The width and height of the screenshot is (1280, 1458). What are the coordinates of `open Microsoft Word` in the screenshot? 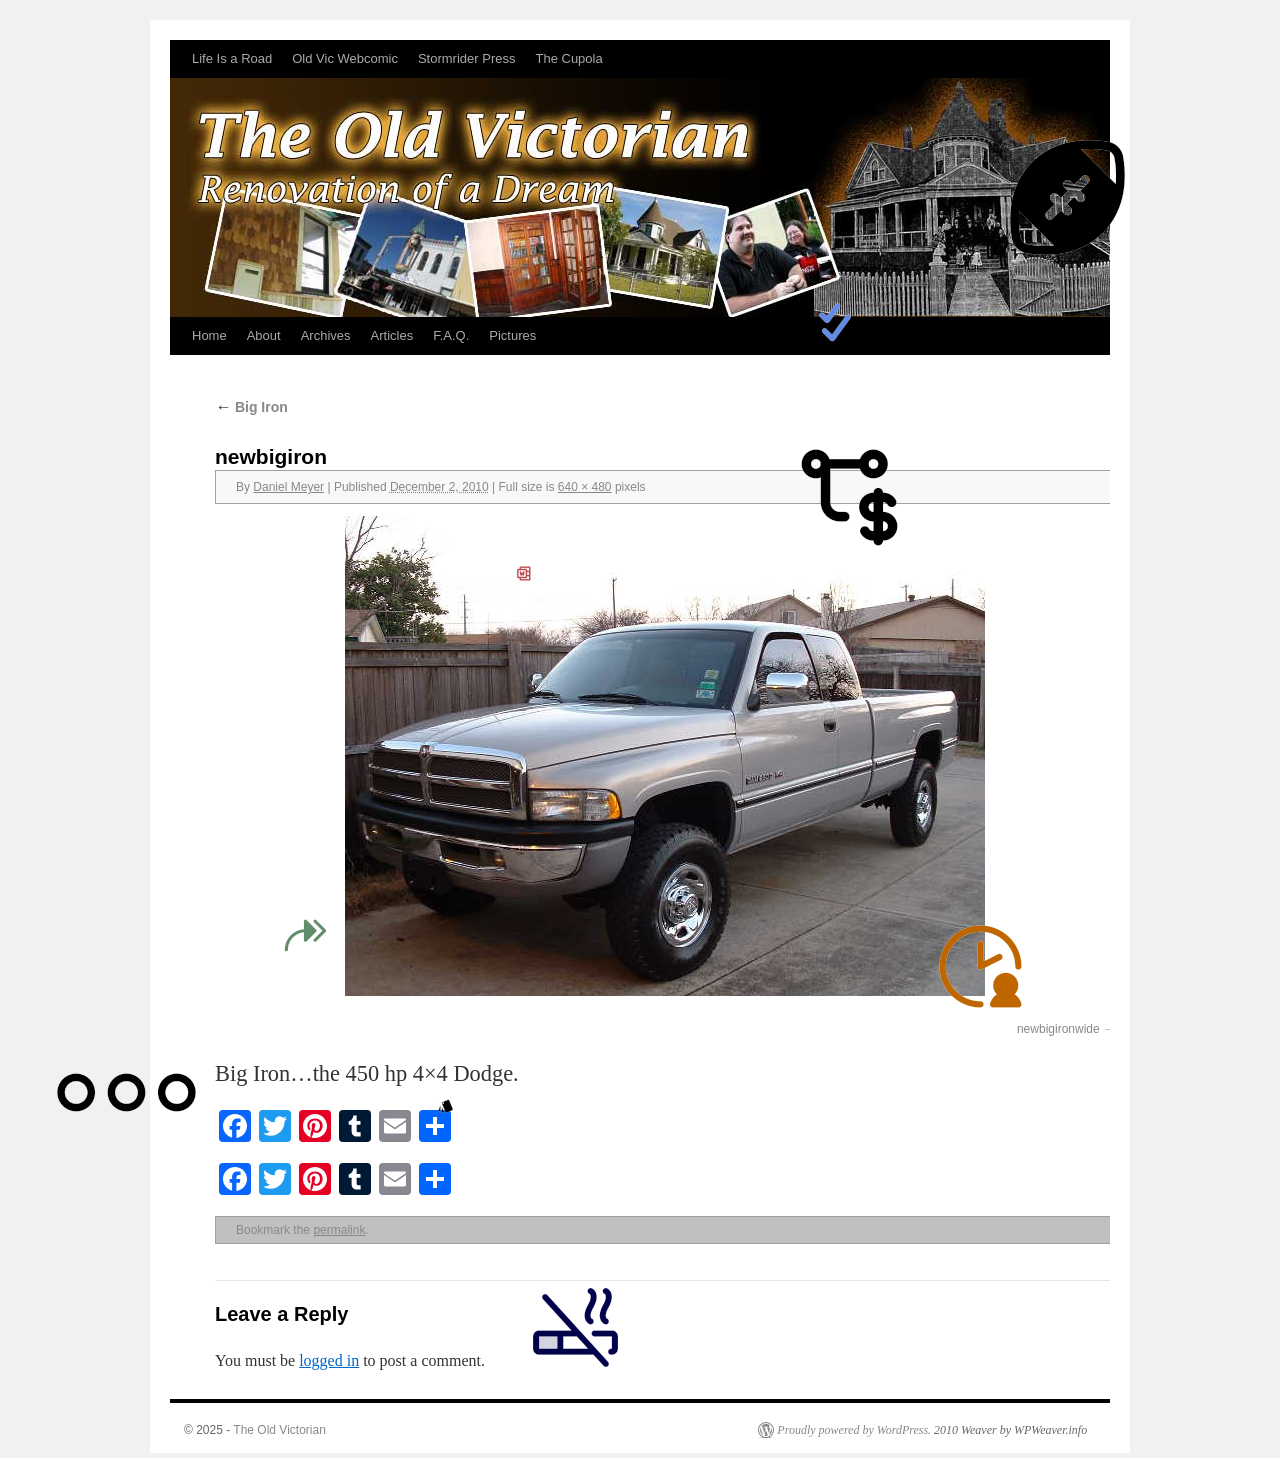 It's located at (524, 573).